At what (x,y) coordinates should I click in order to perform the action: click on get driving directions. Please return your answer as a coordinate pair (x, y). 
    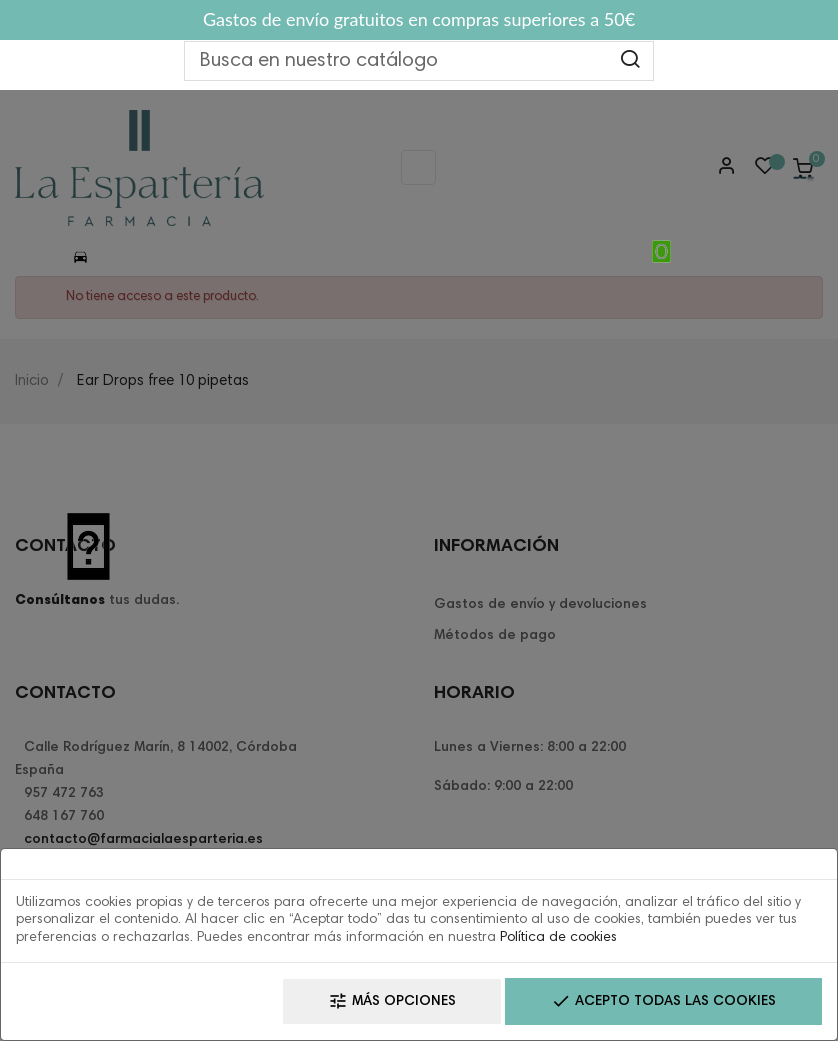
    Looking at the image, I should click on (80, 256).